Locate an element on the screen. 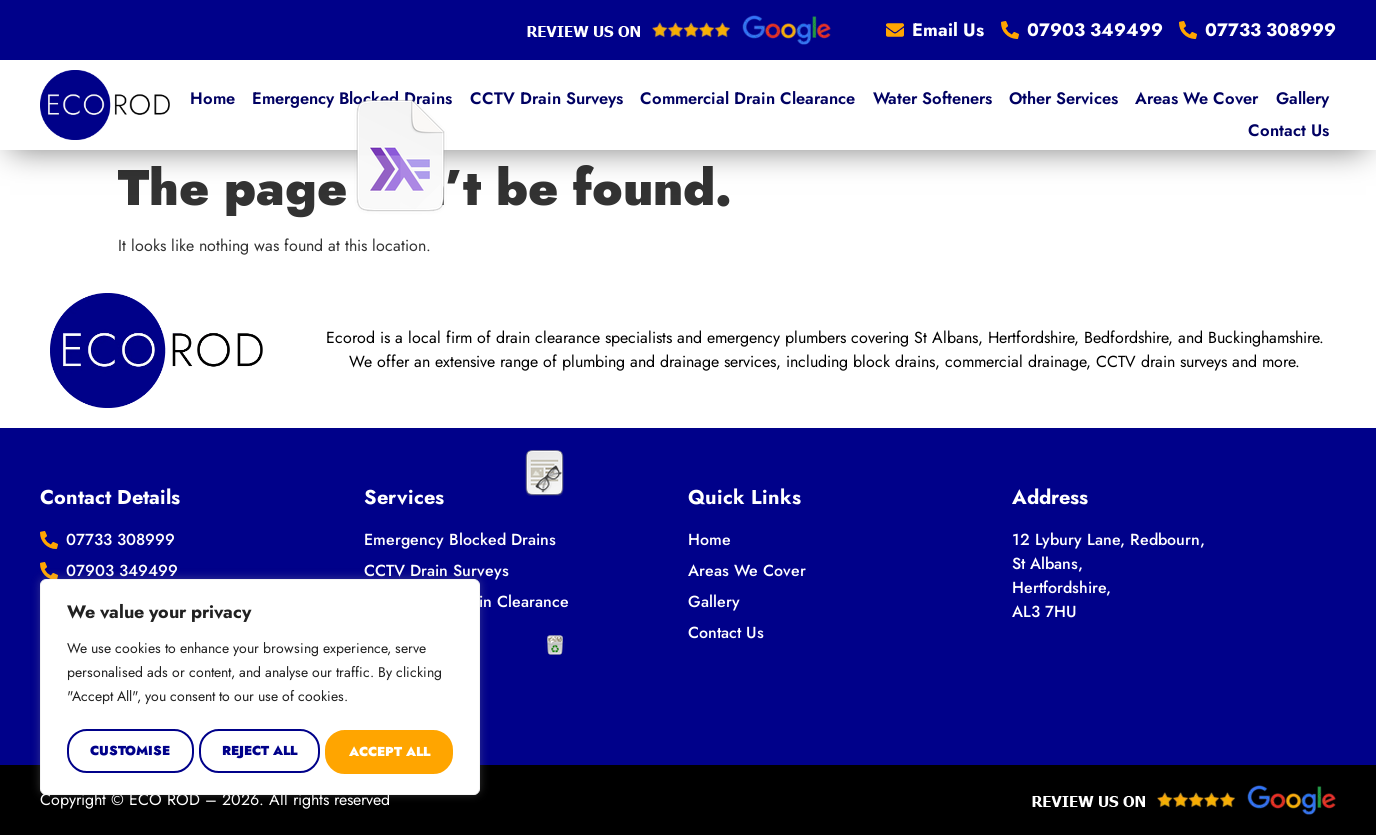  indicates trash bin contains deleted items is located at coordinates (555, 645).